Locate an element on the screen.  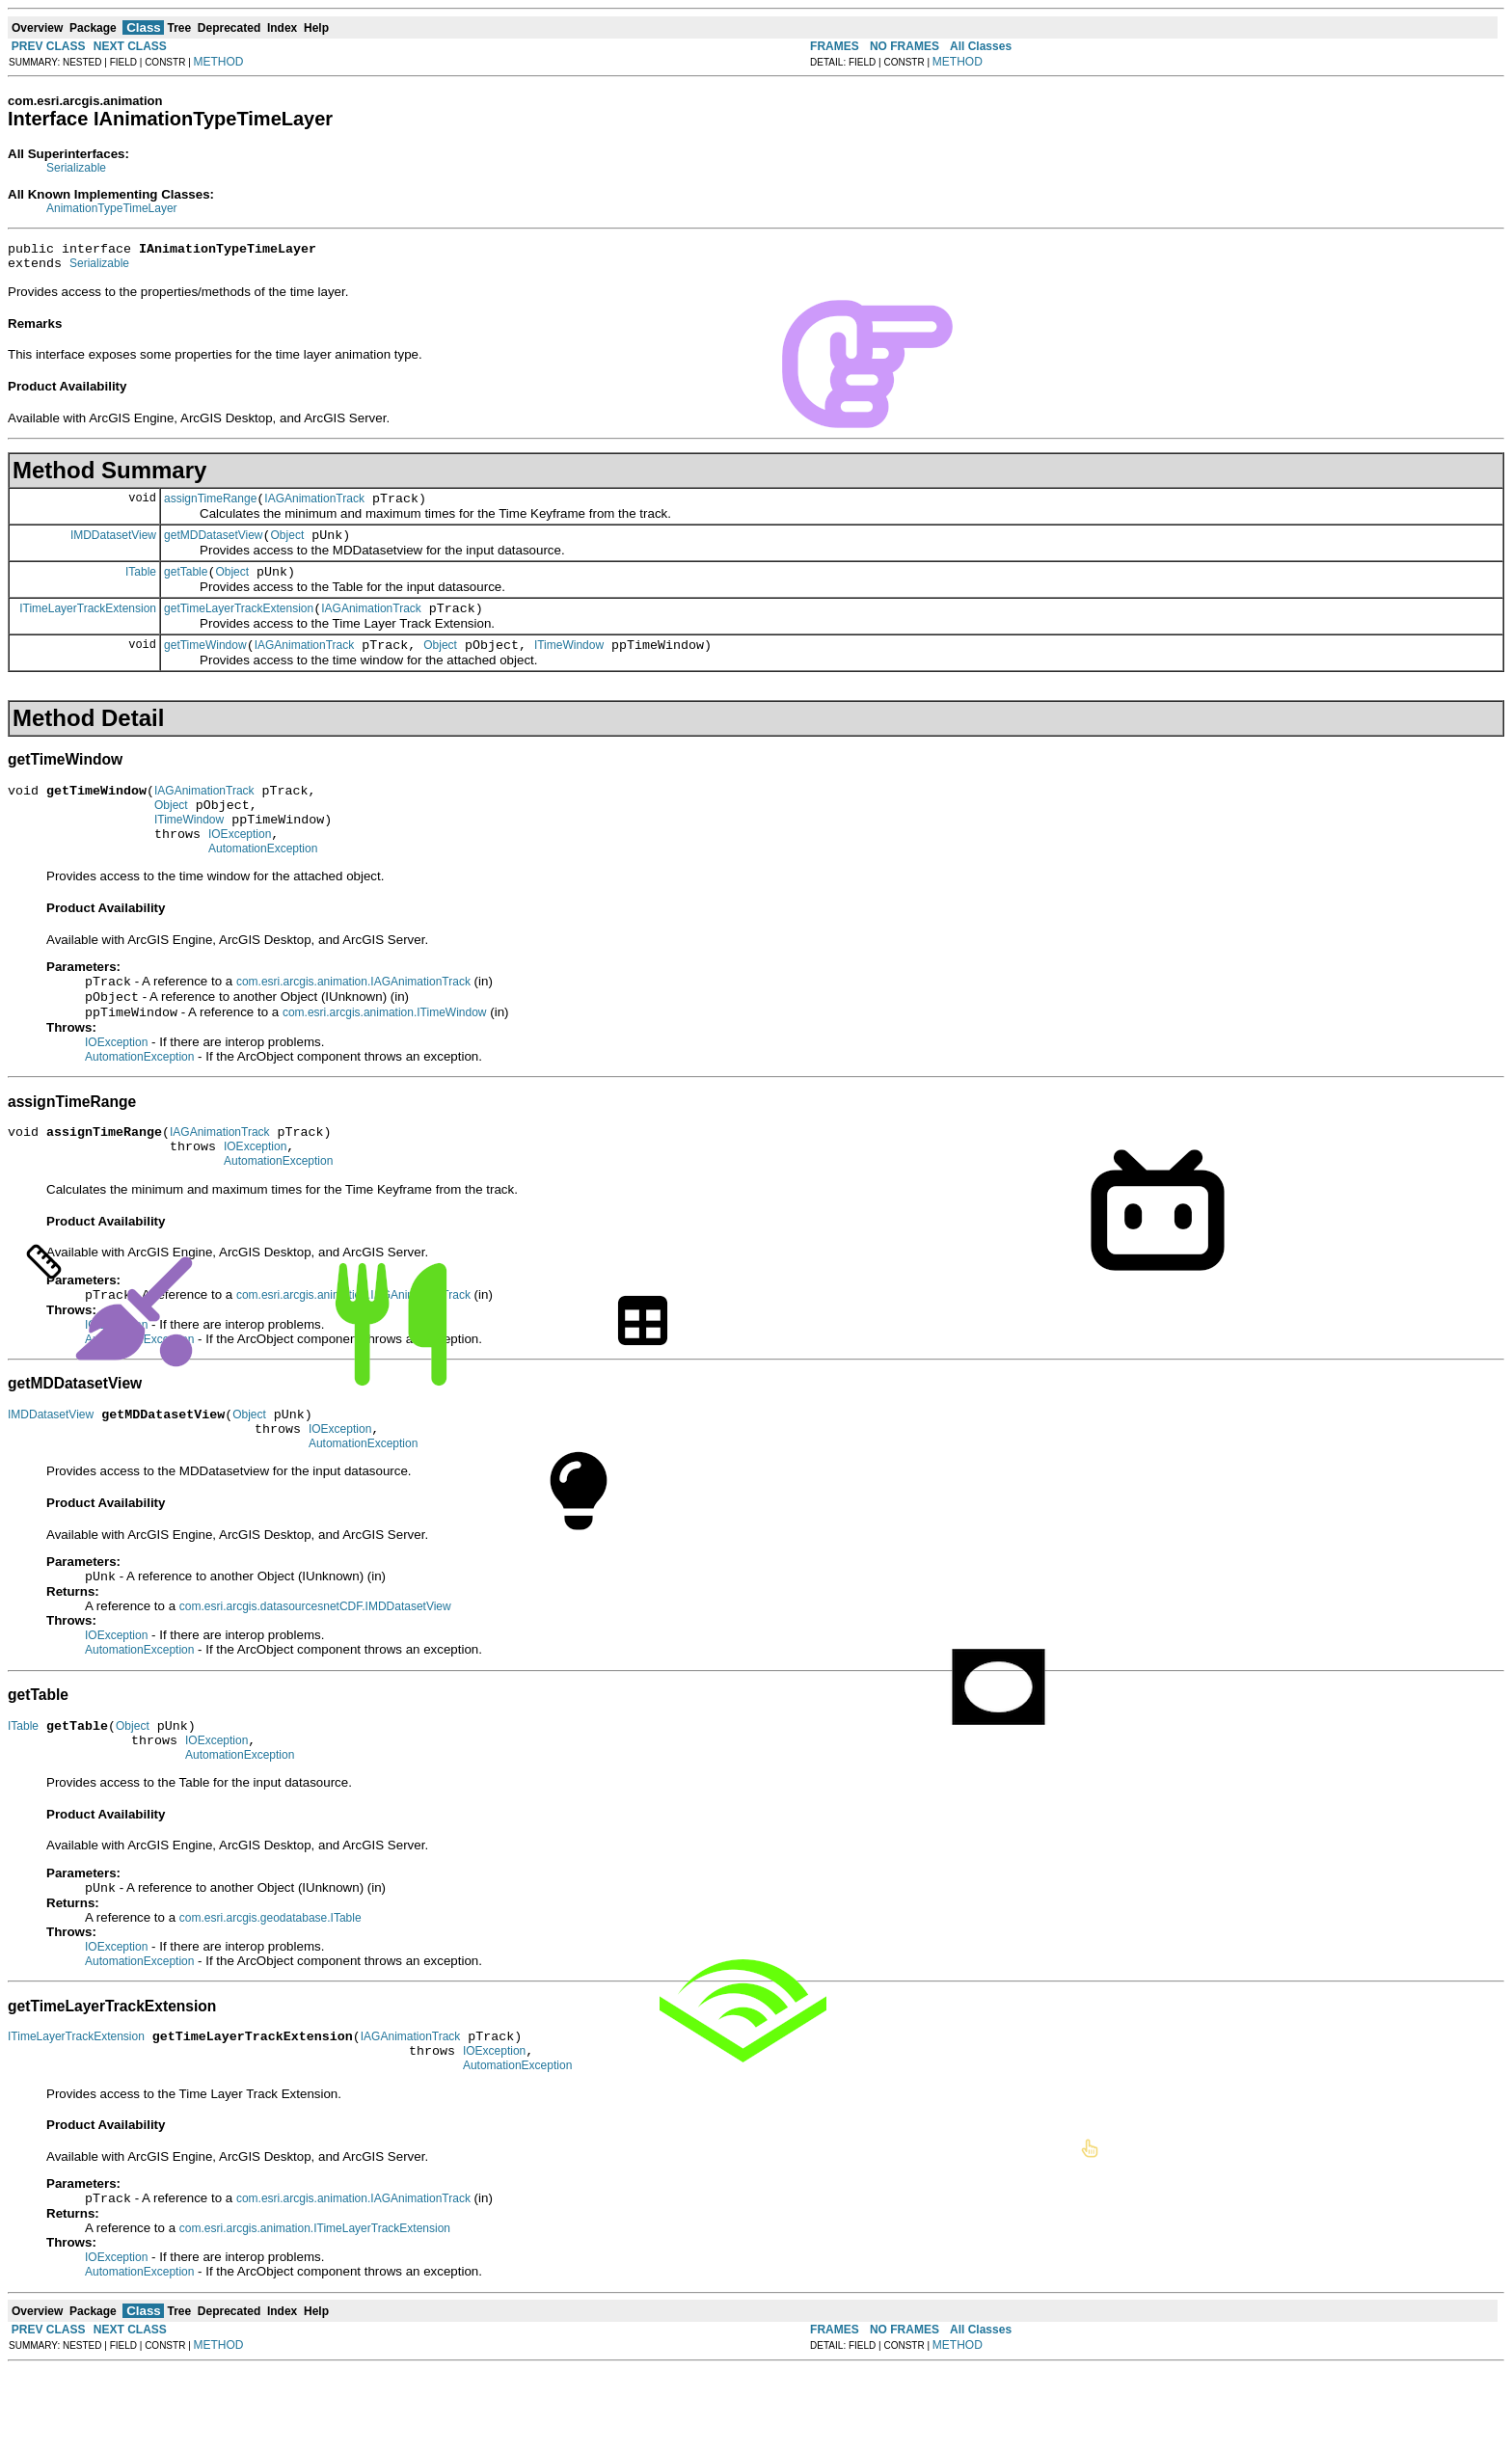
access measurement tools is located at coordinates (43, 1261).